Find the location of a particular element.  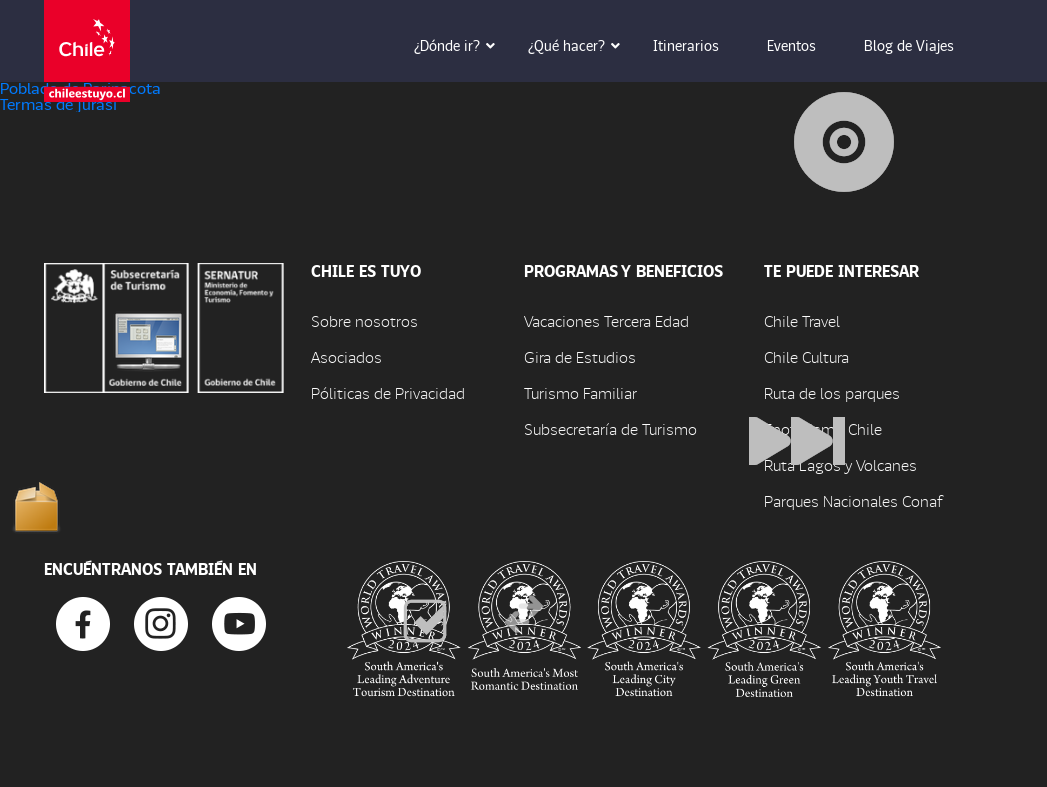

indicates idle network activity is located at coordinates (524, 614).